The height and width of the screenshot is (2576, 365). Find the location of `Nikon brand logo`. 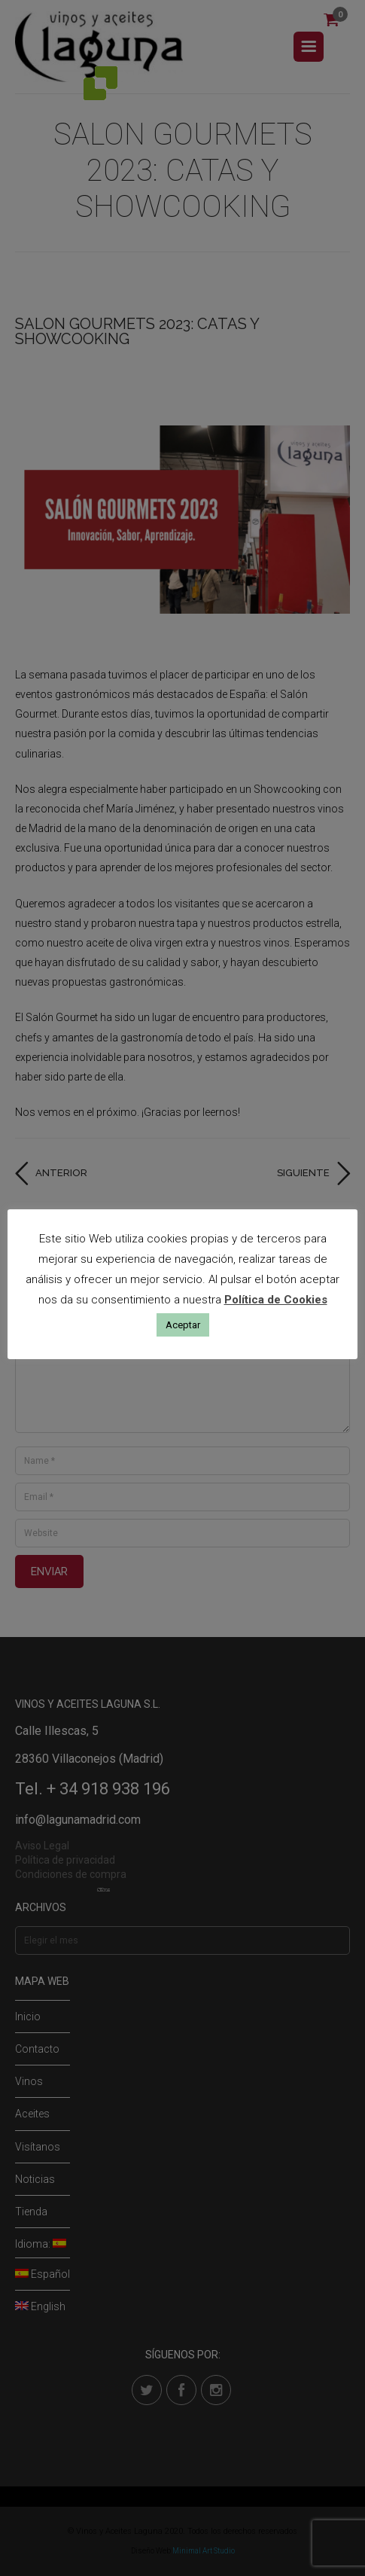

Nikon brand logo is located at coordinates (103, 1889).